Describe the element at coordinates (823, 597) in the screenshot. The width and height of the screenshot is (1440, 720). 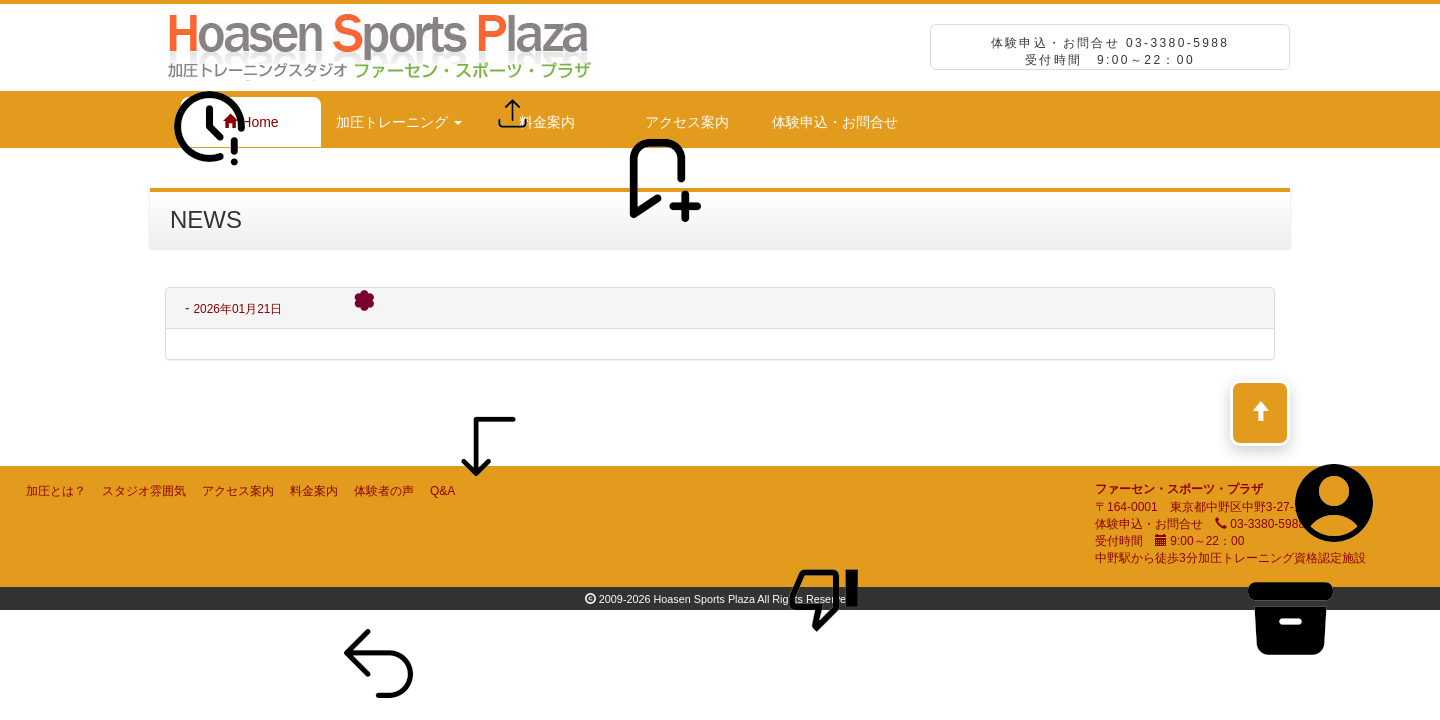
I see `dislike or downvote content` at that location.